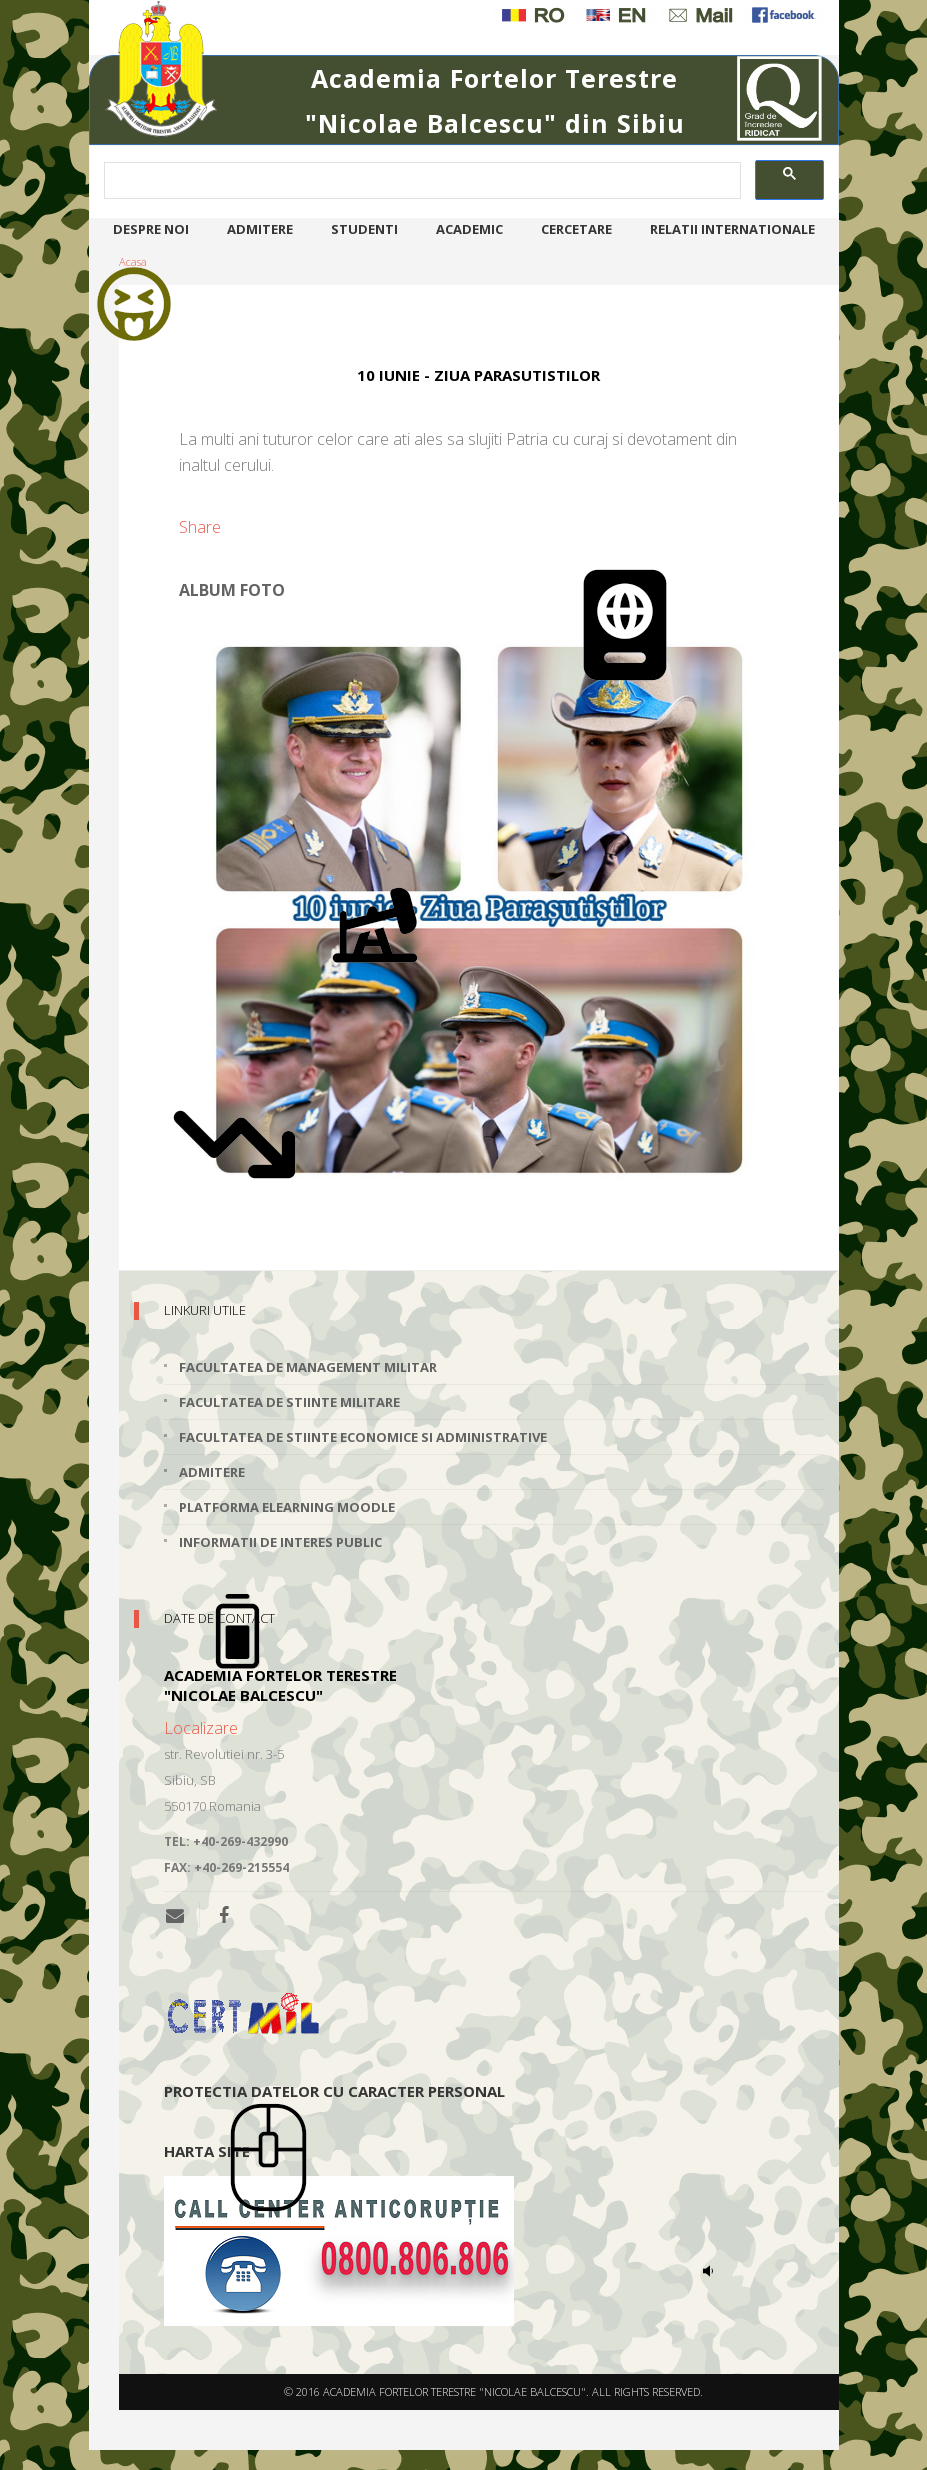 This screenshot has height=2470, width=927. I want to click on indicates a declining trend or decrease in value, so click(234, 1144).